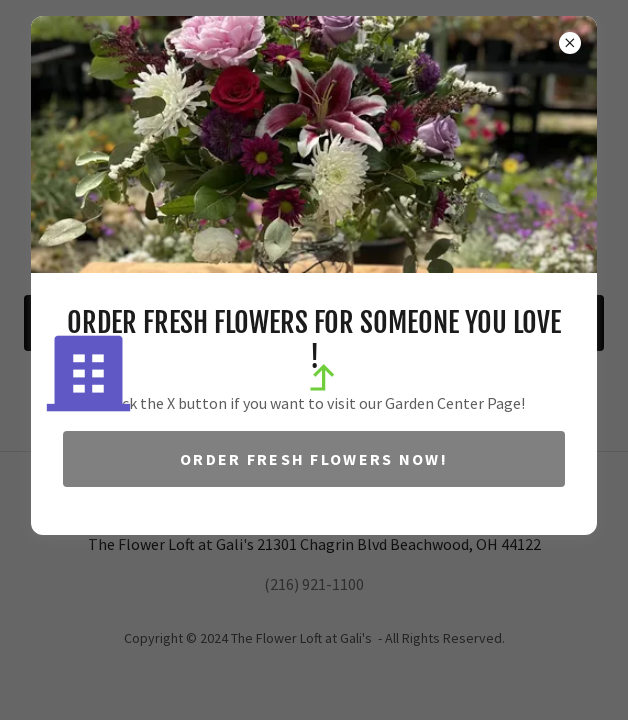  Describe the element at coordinates (88, 373) in the screenshot. I see `view building or property details` at that location.